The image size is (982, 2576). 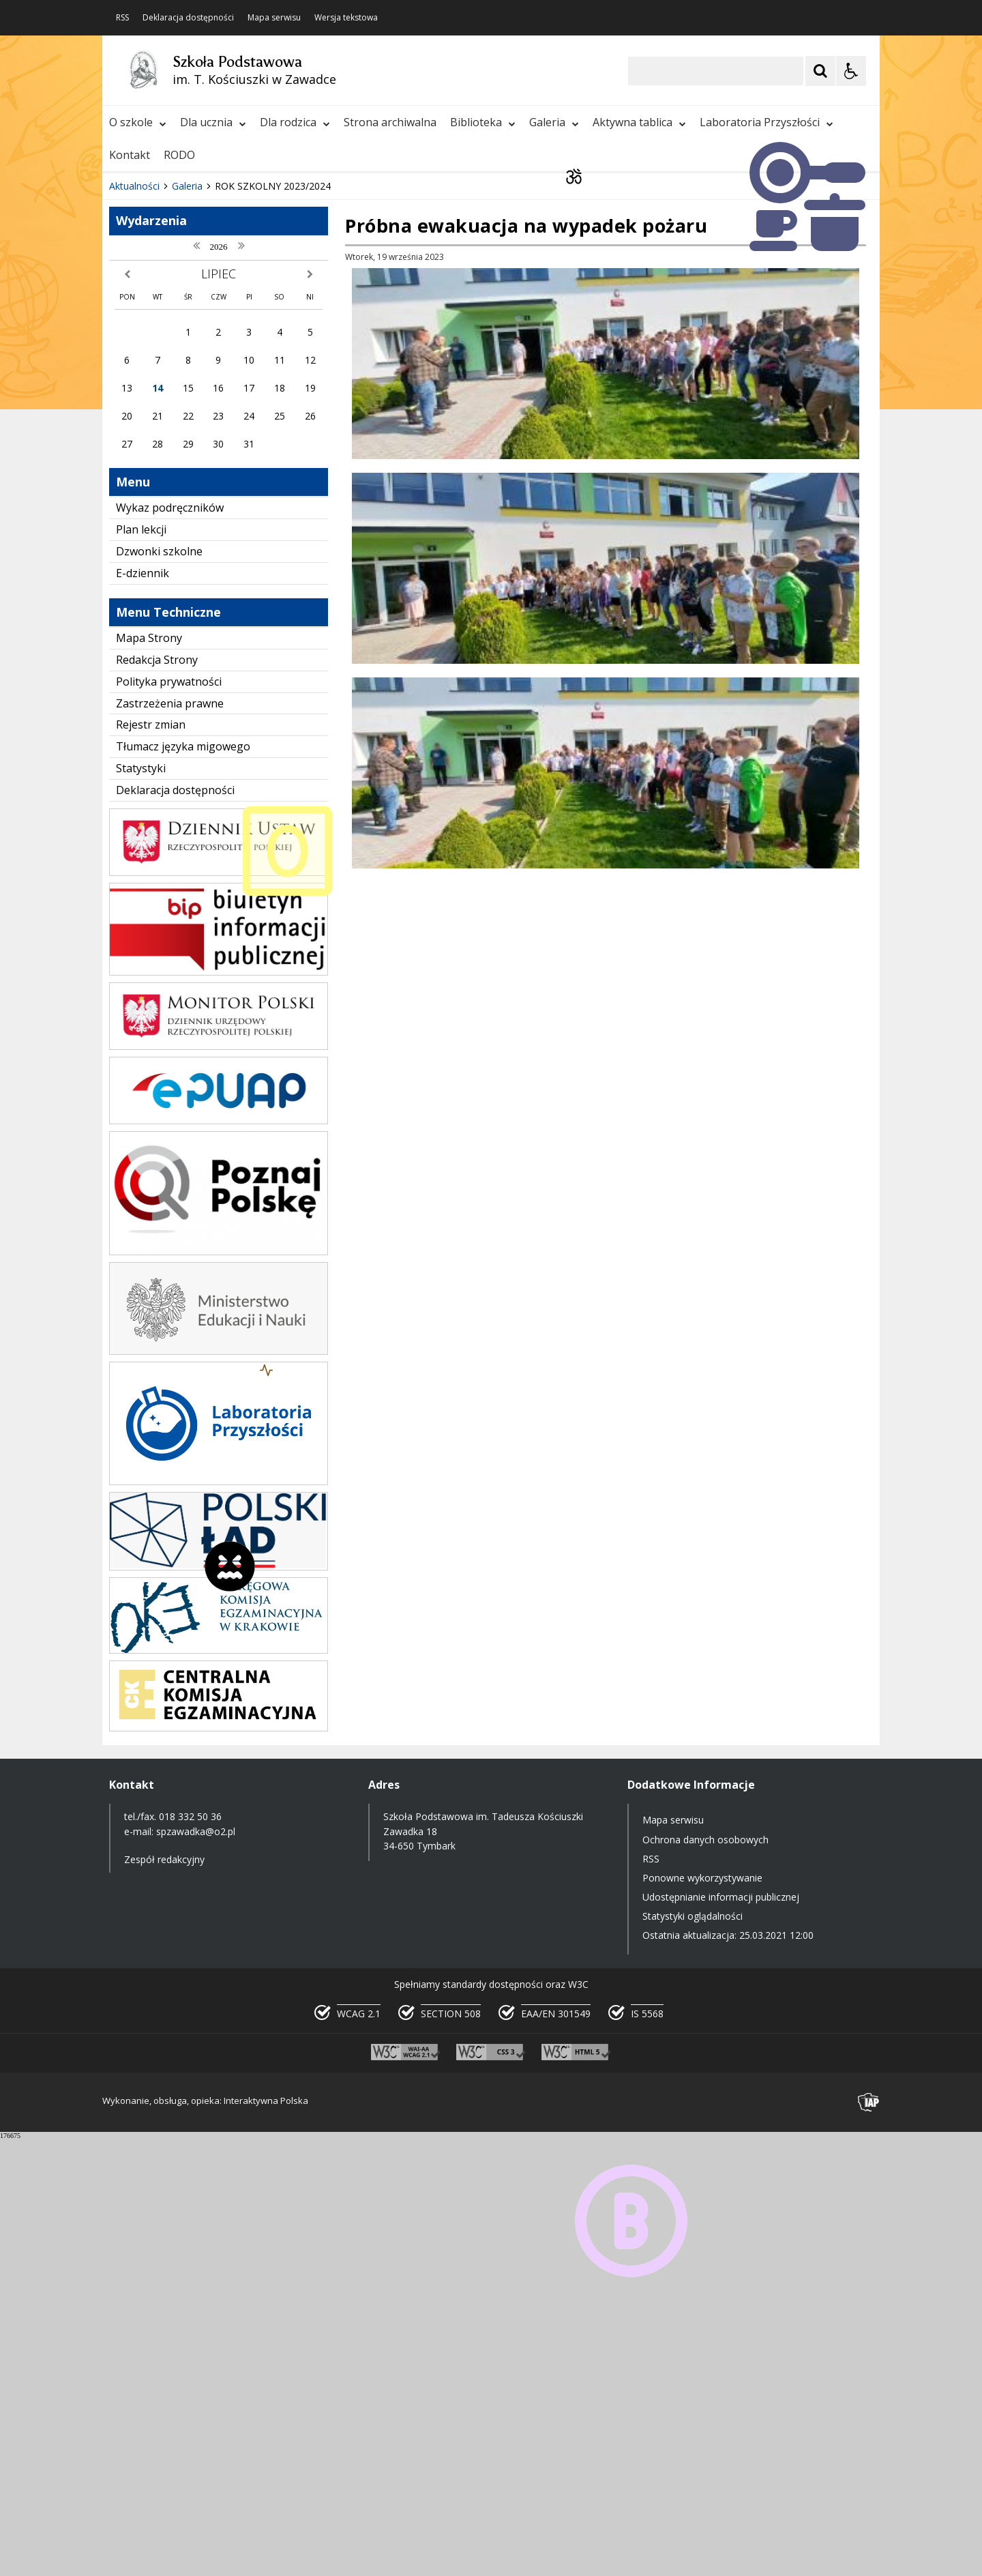 What do you see at coordinates (574, 176) in the screenshot?
I see `indicates hinduism or hindu-related content` at bounding box center [574, 176].